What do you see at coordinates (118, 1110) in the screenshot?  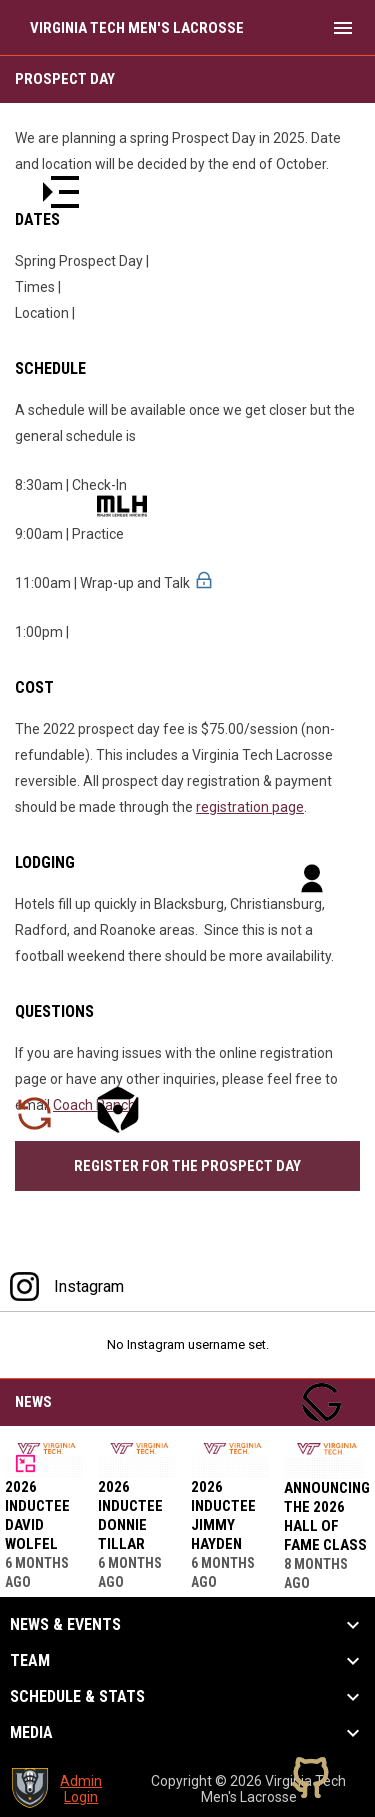 I see `nucleo icon library logo` at bounding box center [118, 1110].